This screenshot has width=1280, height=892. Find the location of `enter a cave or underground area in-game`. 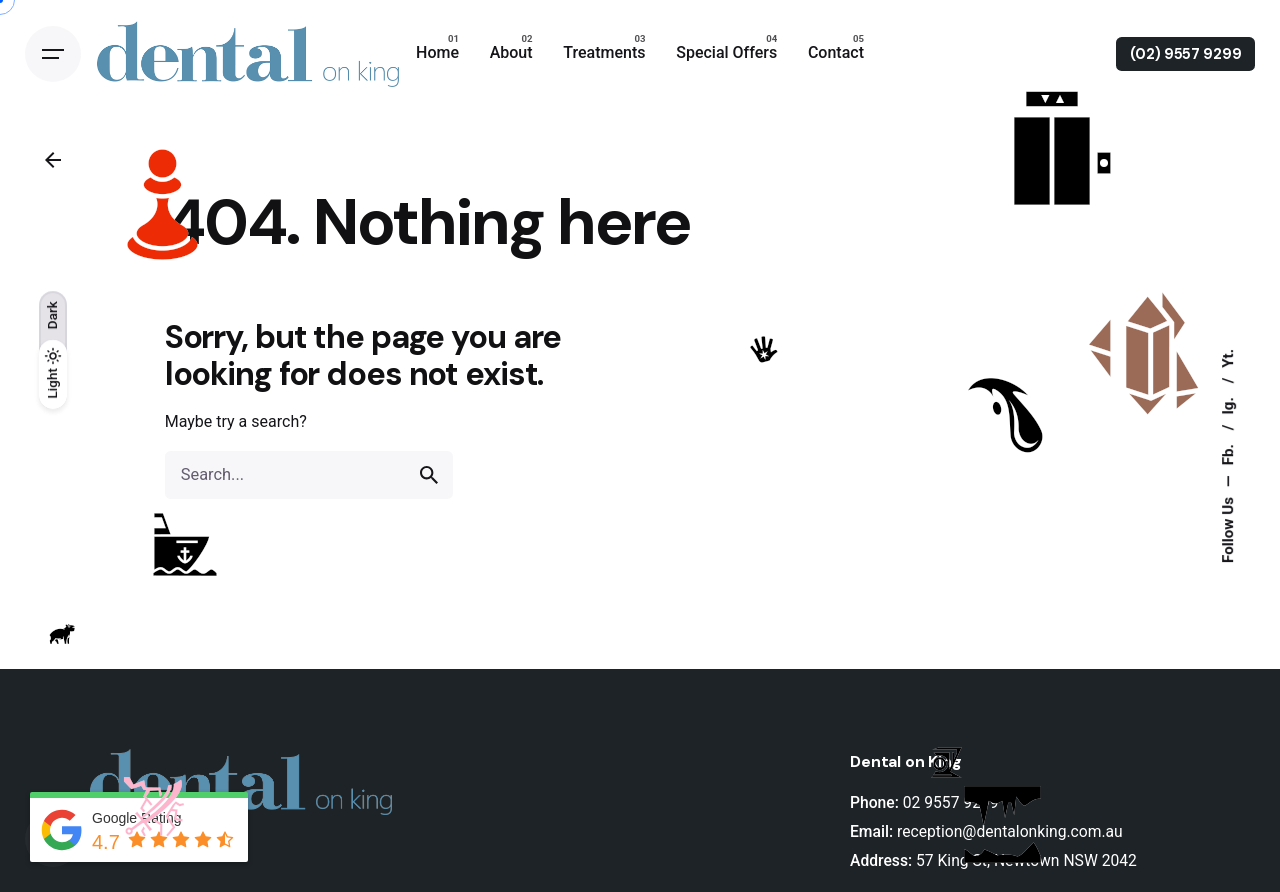

enter a cave or underground area in-game is located at coordinates (1002, 824).